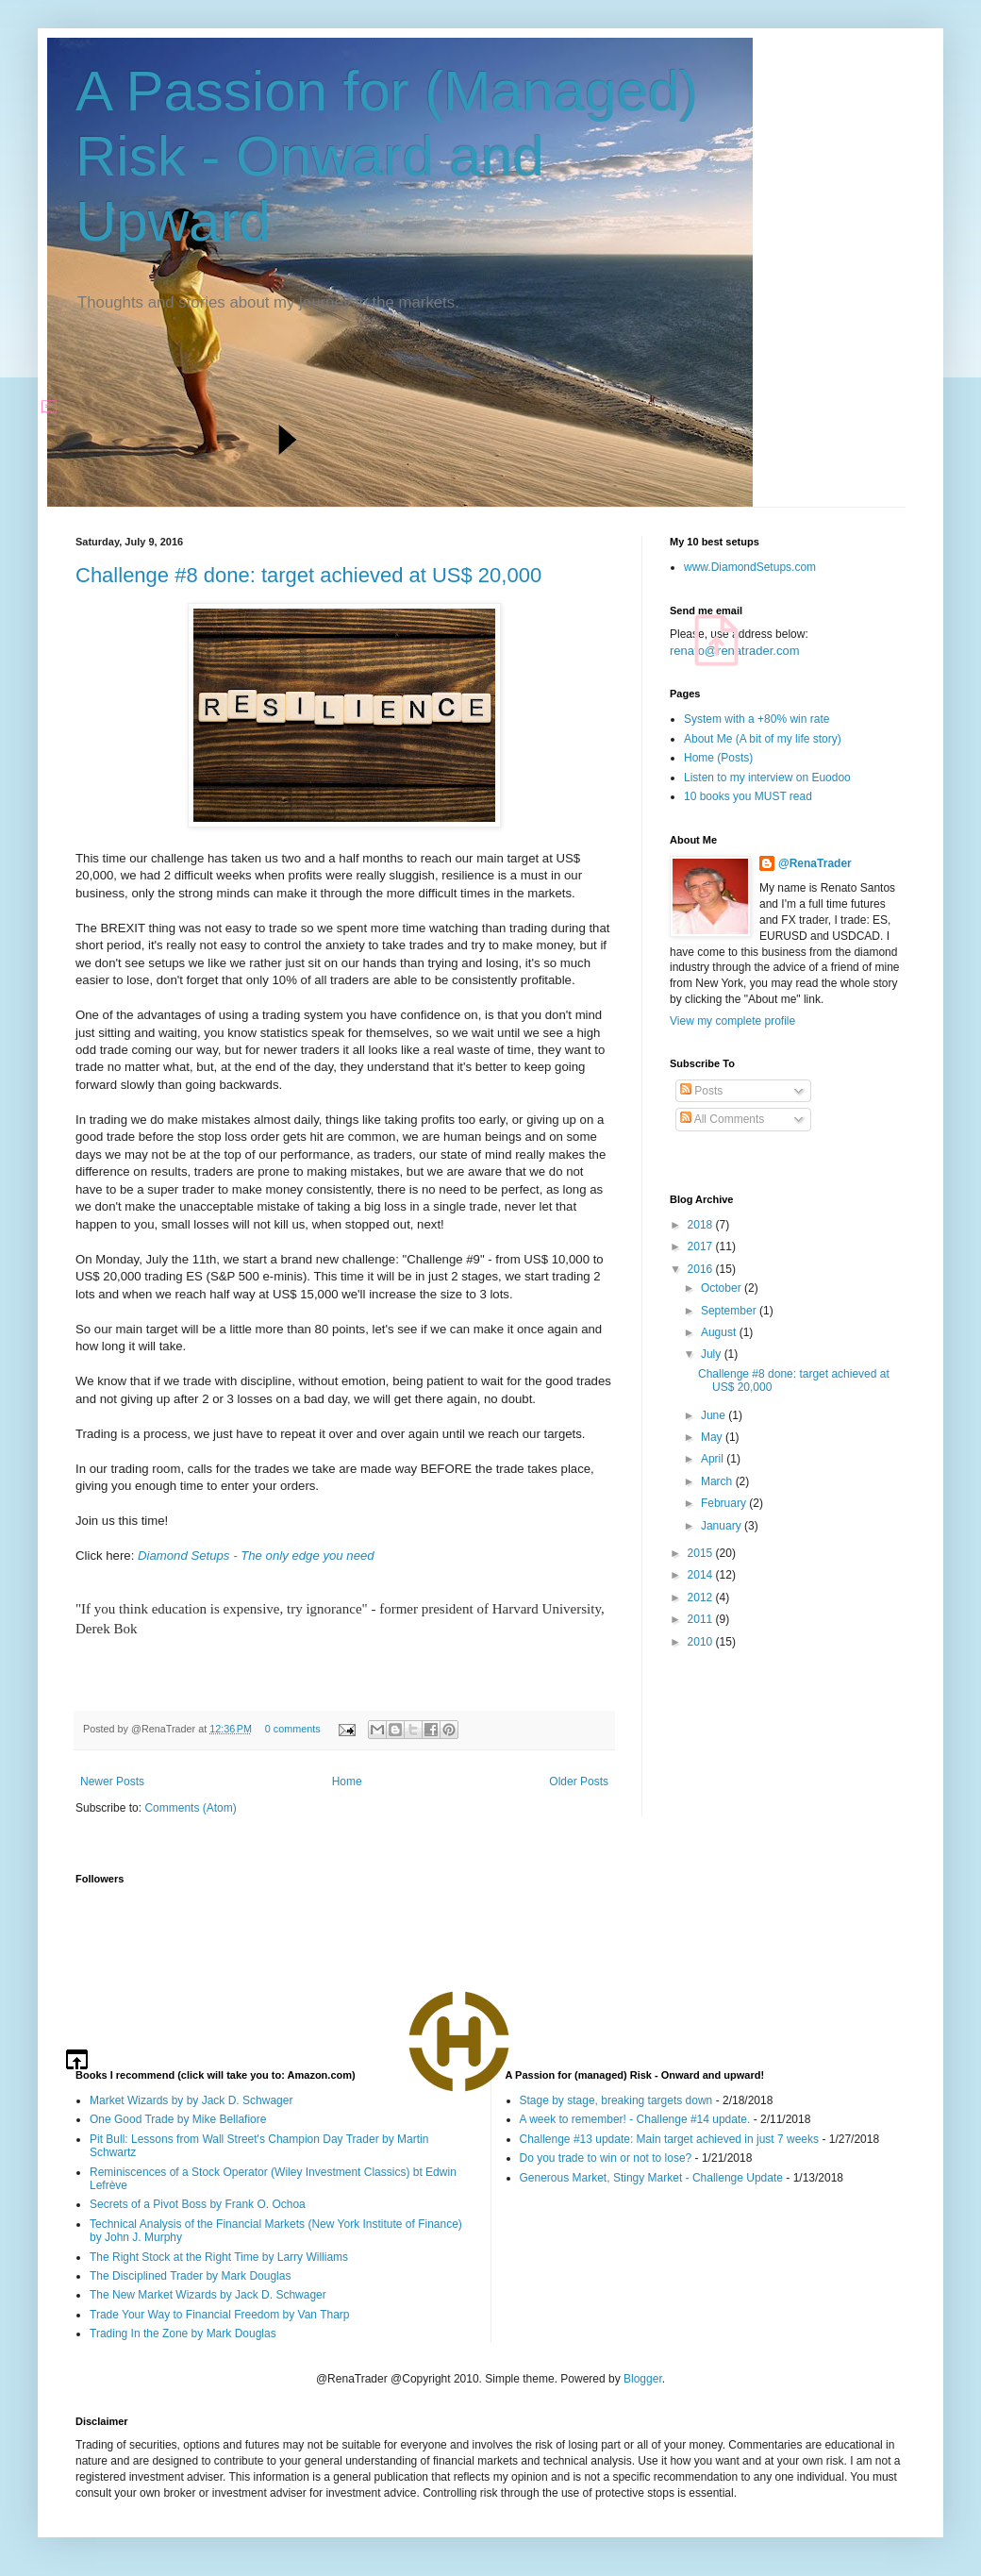 This screenshot has width=981, height=2576. I want to click on play media or start playback, so click(288, 440).